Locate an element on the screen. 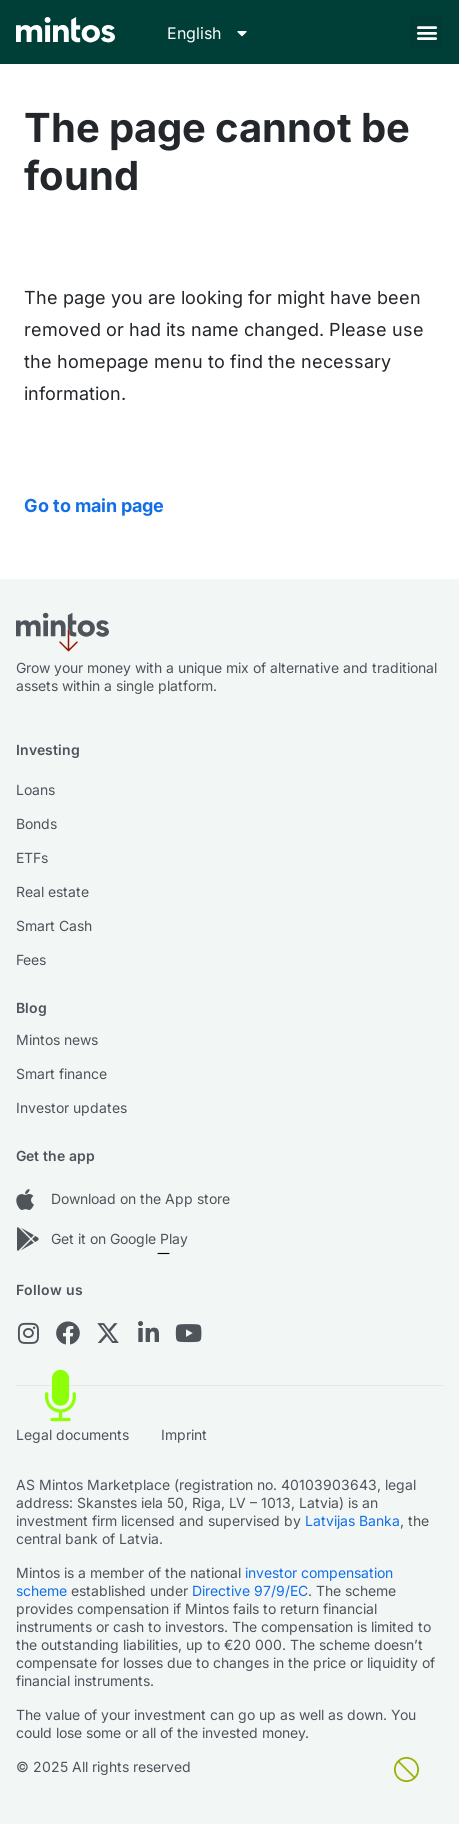 This screenshot has width=459, height=1824. indicates a blocked or prohibited action is located at coordinates (406, 1769).